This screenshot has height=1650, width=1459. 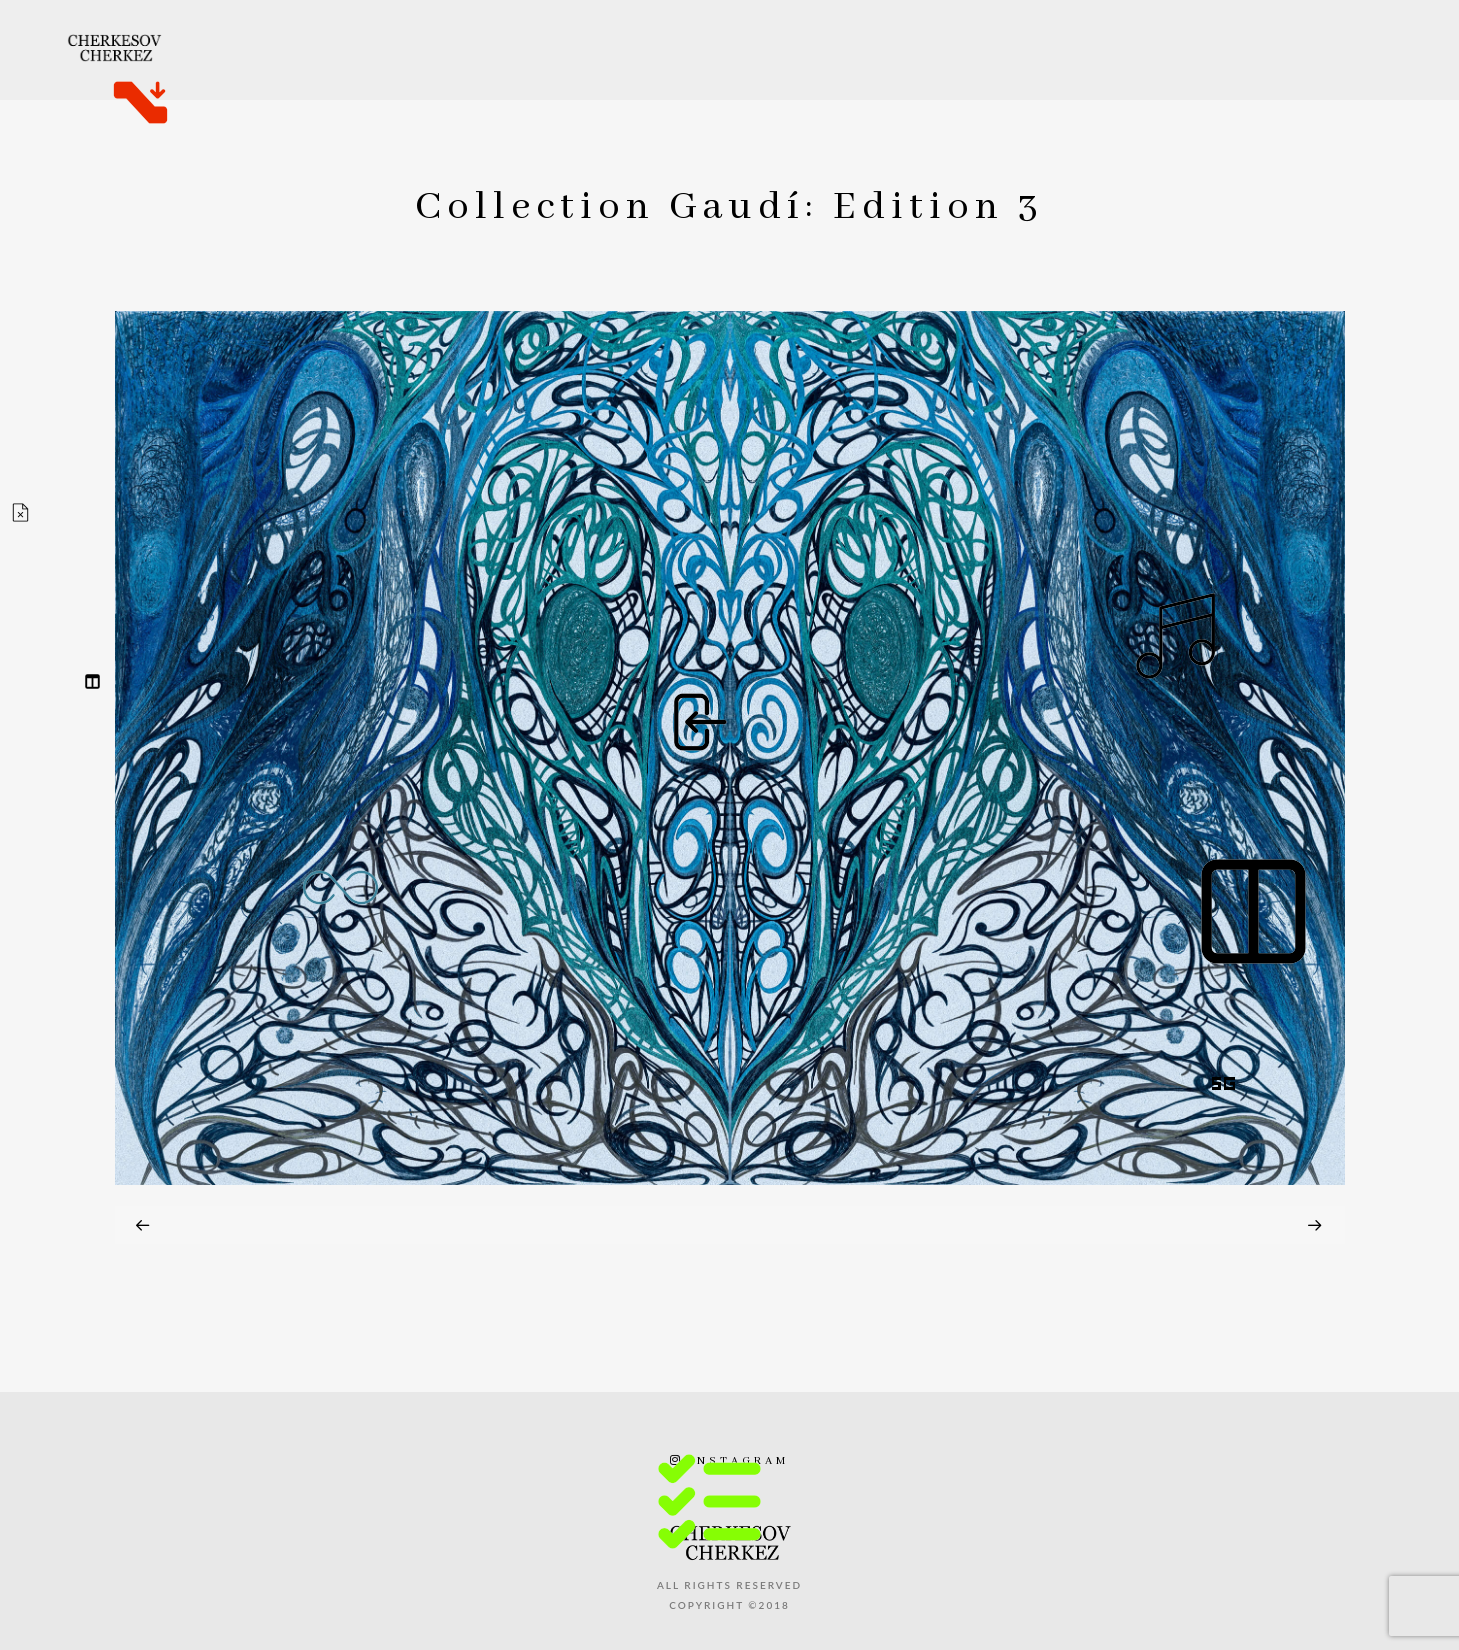 What do you see at coordinates (140, 102) in the screenshot?
I see `indicates escalator going down` at bounding box center [140, 102].